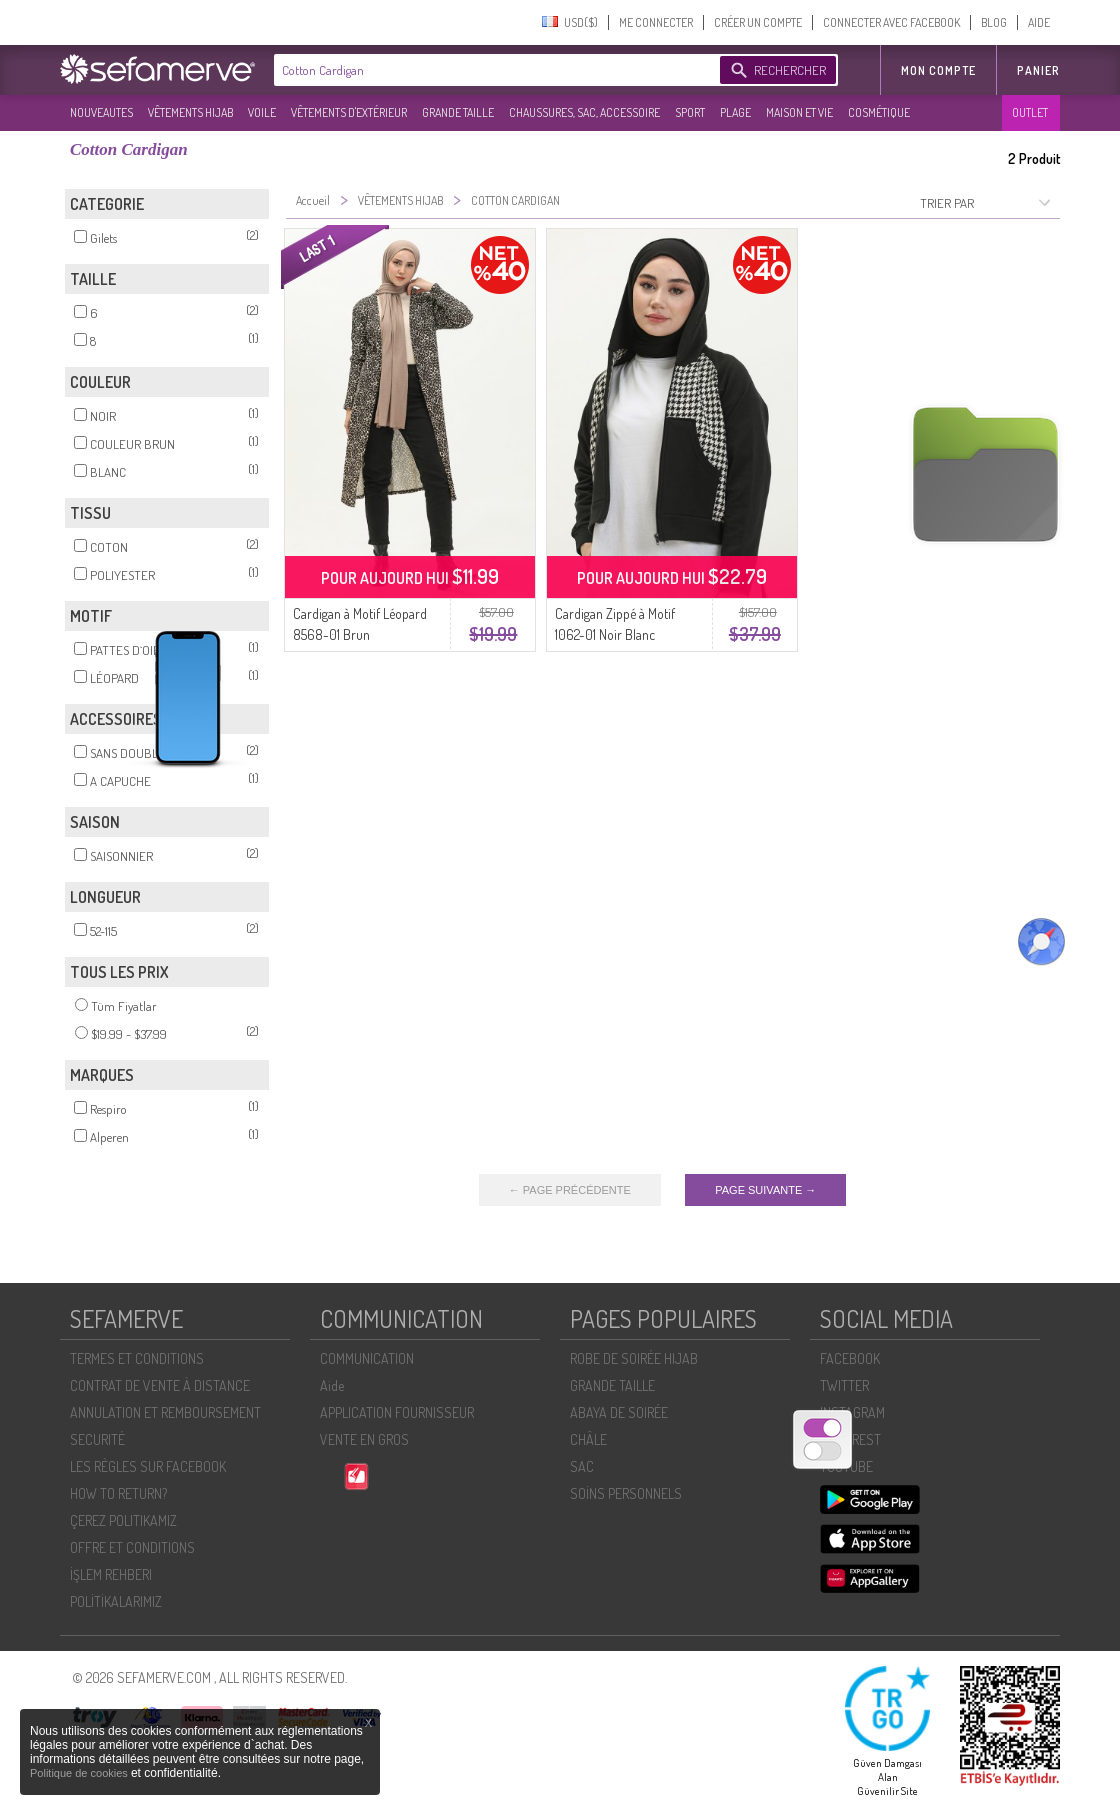  What do you see at coordinates (822, 1439) in the screenshot?
I see `open gnome tweaks to customize desktop settings` at bounding box center [822, 1439].